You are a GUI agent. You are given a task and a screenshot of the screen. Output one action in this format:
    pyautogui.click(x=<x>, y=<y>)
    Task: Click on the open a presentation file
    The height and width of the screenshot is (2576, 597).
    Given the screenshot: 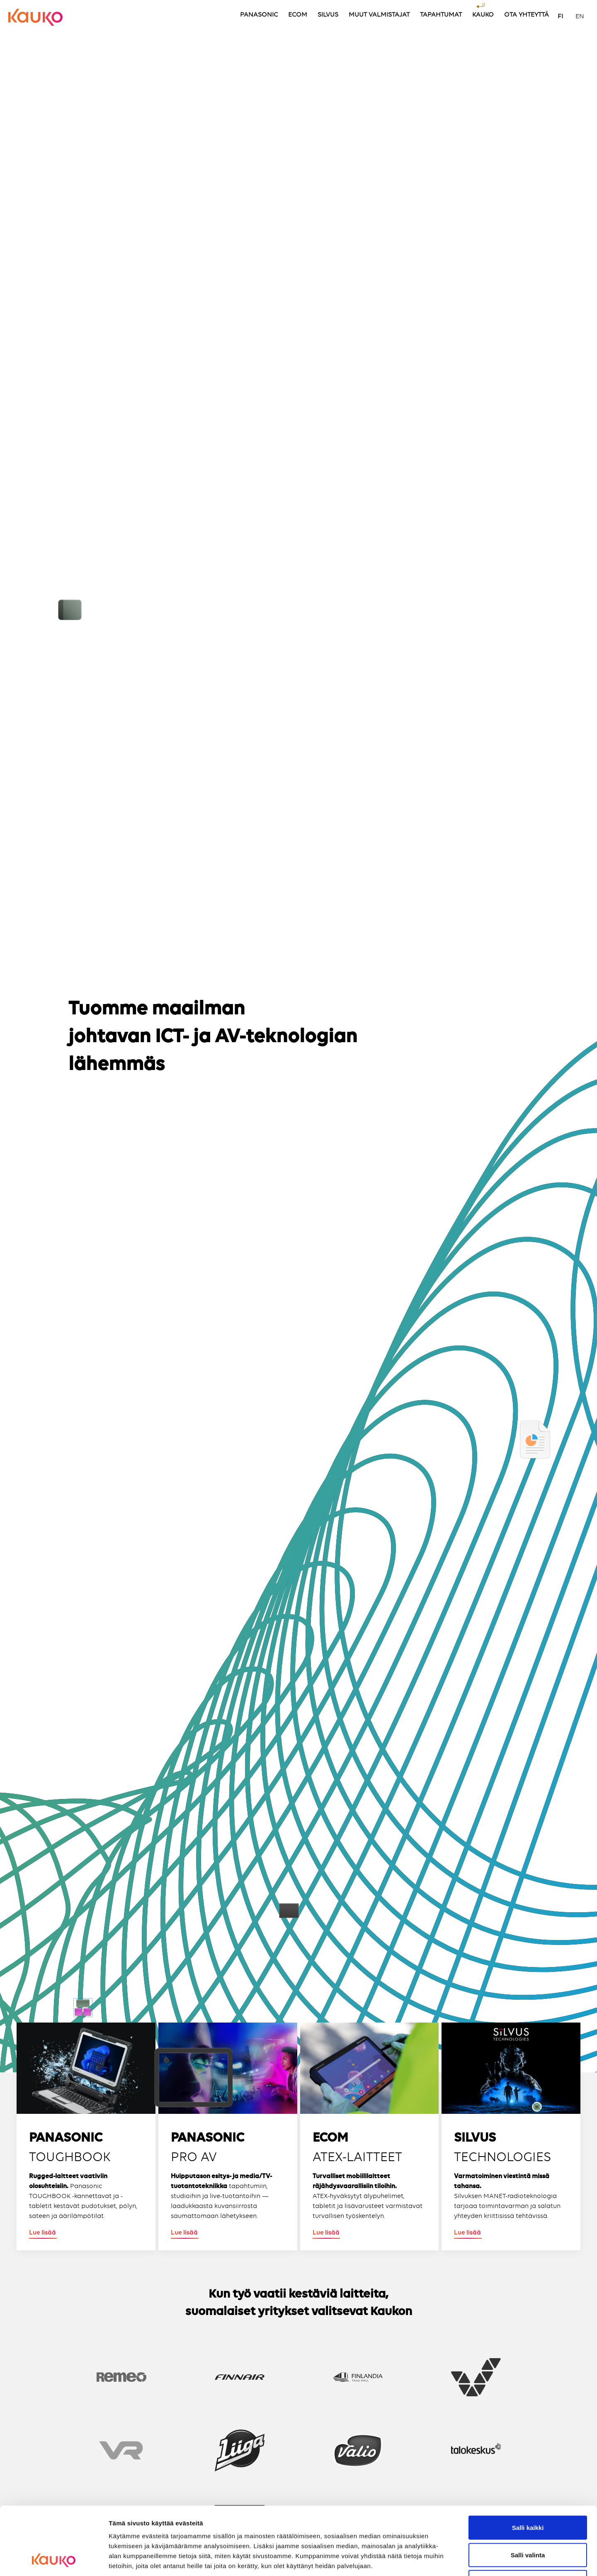 What is the action you would take?
    pyautogui.click(x=535, y=1439)
    